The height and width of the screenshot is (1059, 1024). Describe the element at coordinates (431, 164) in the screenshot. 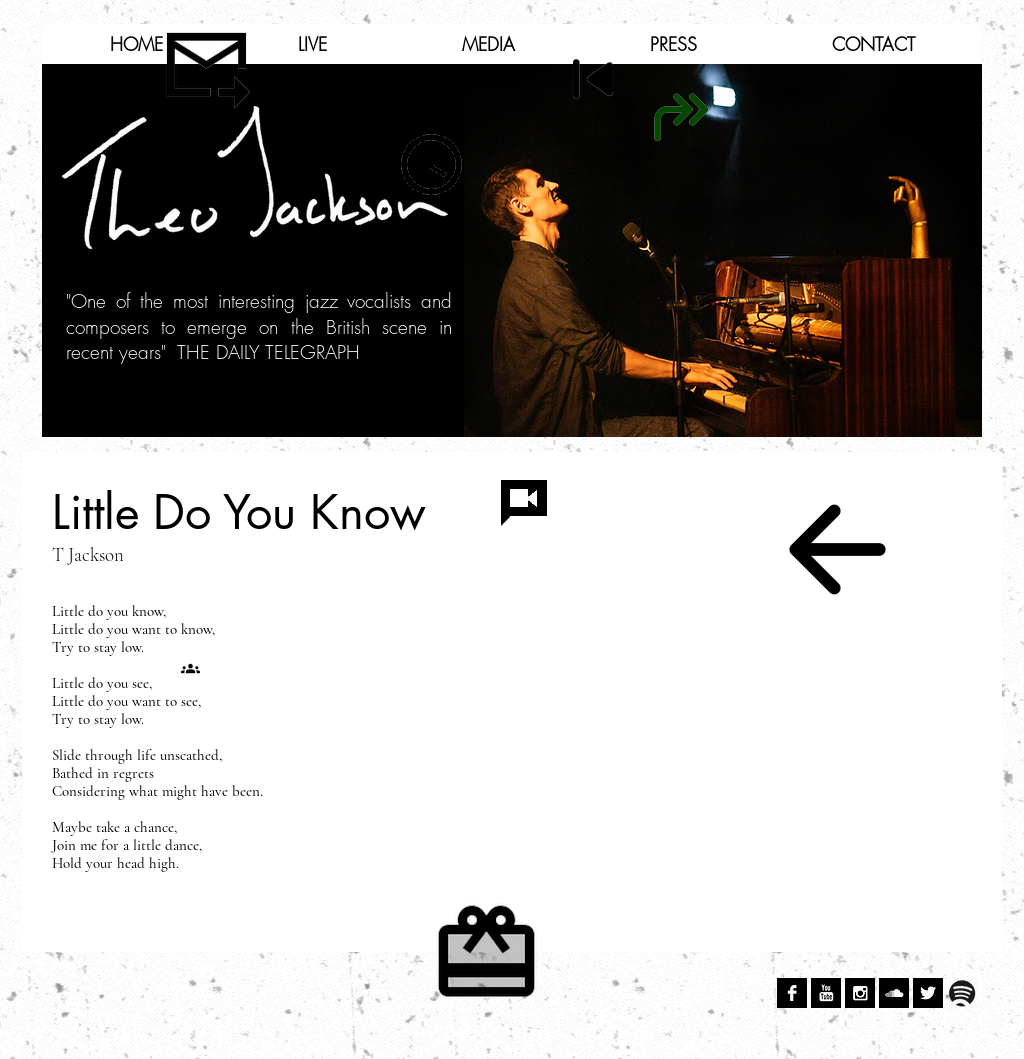

I see `save item to watch later` at that location.